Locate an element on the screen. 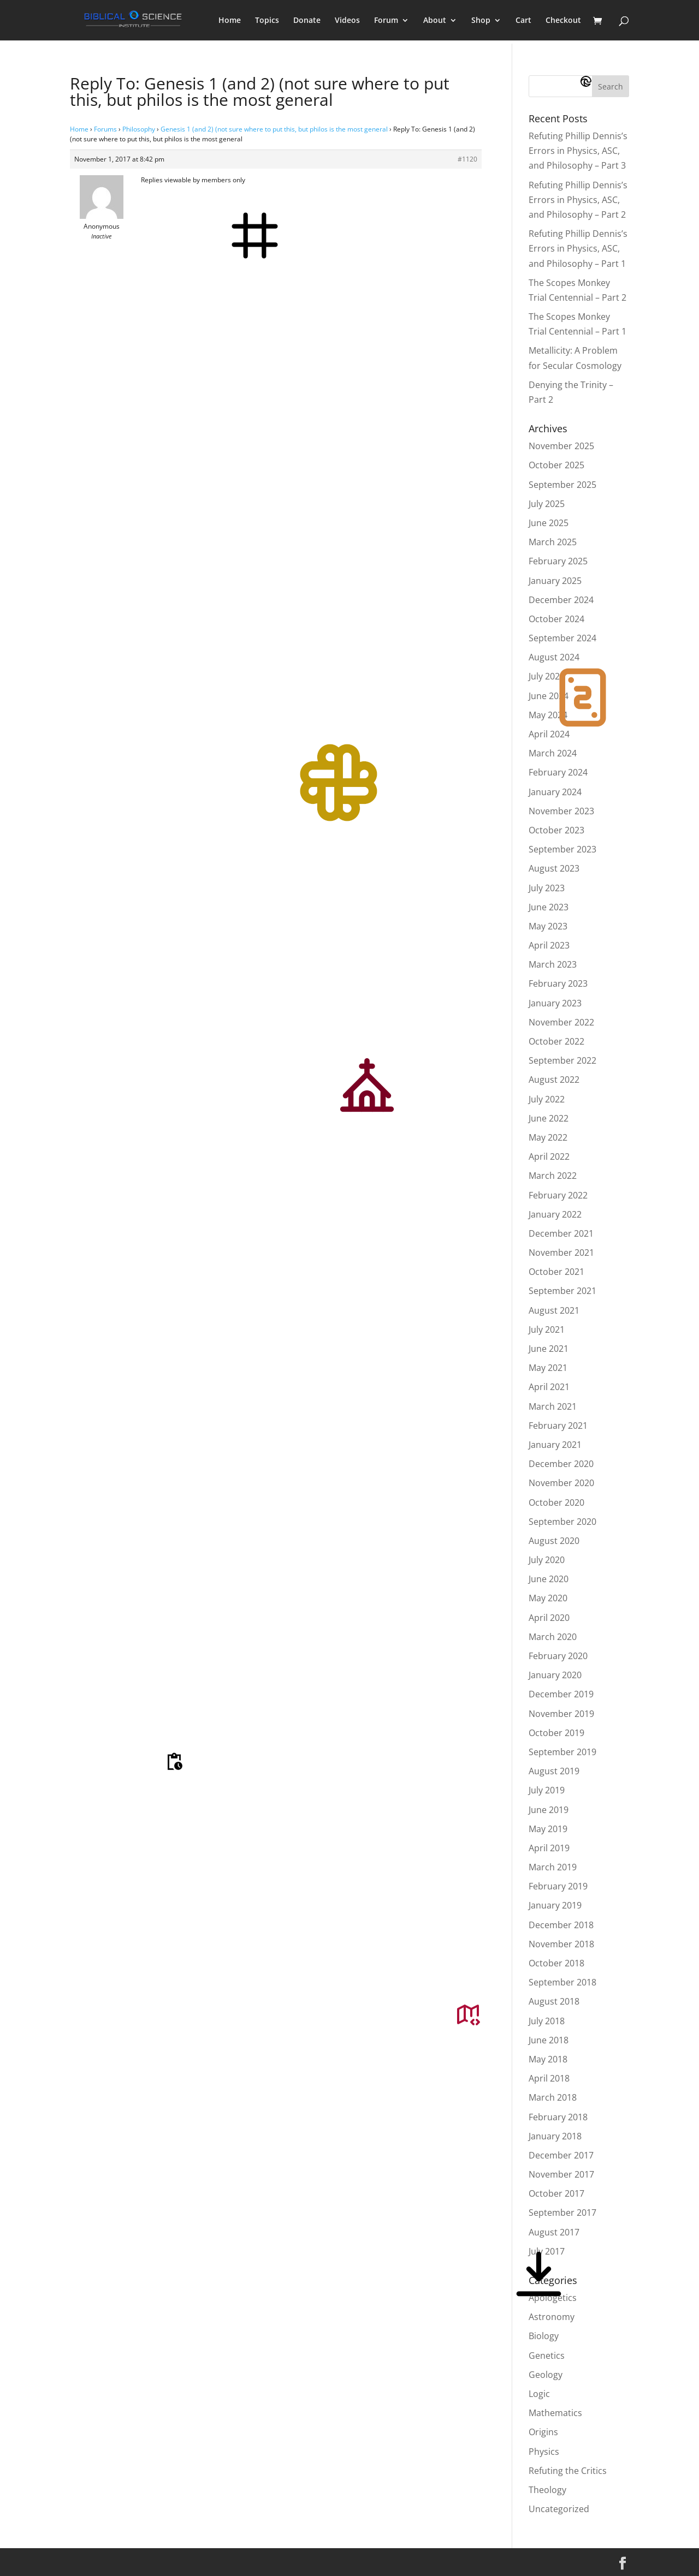  view nearby churches or places of worship is located at coordinates (367, 1085).